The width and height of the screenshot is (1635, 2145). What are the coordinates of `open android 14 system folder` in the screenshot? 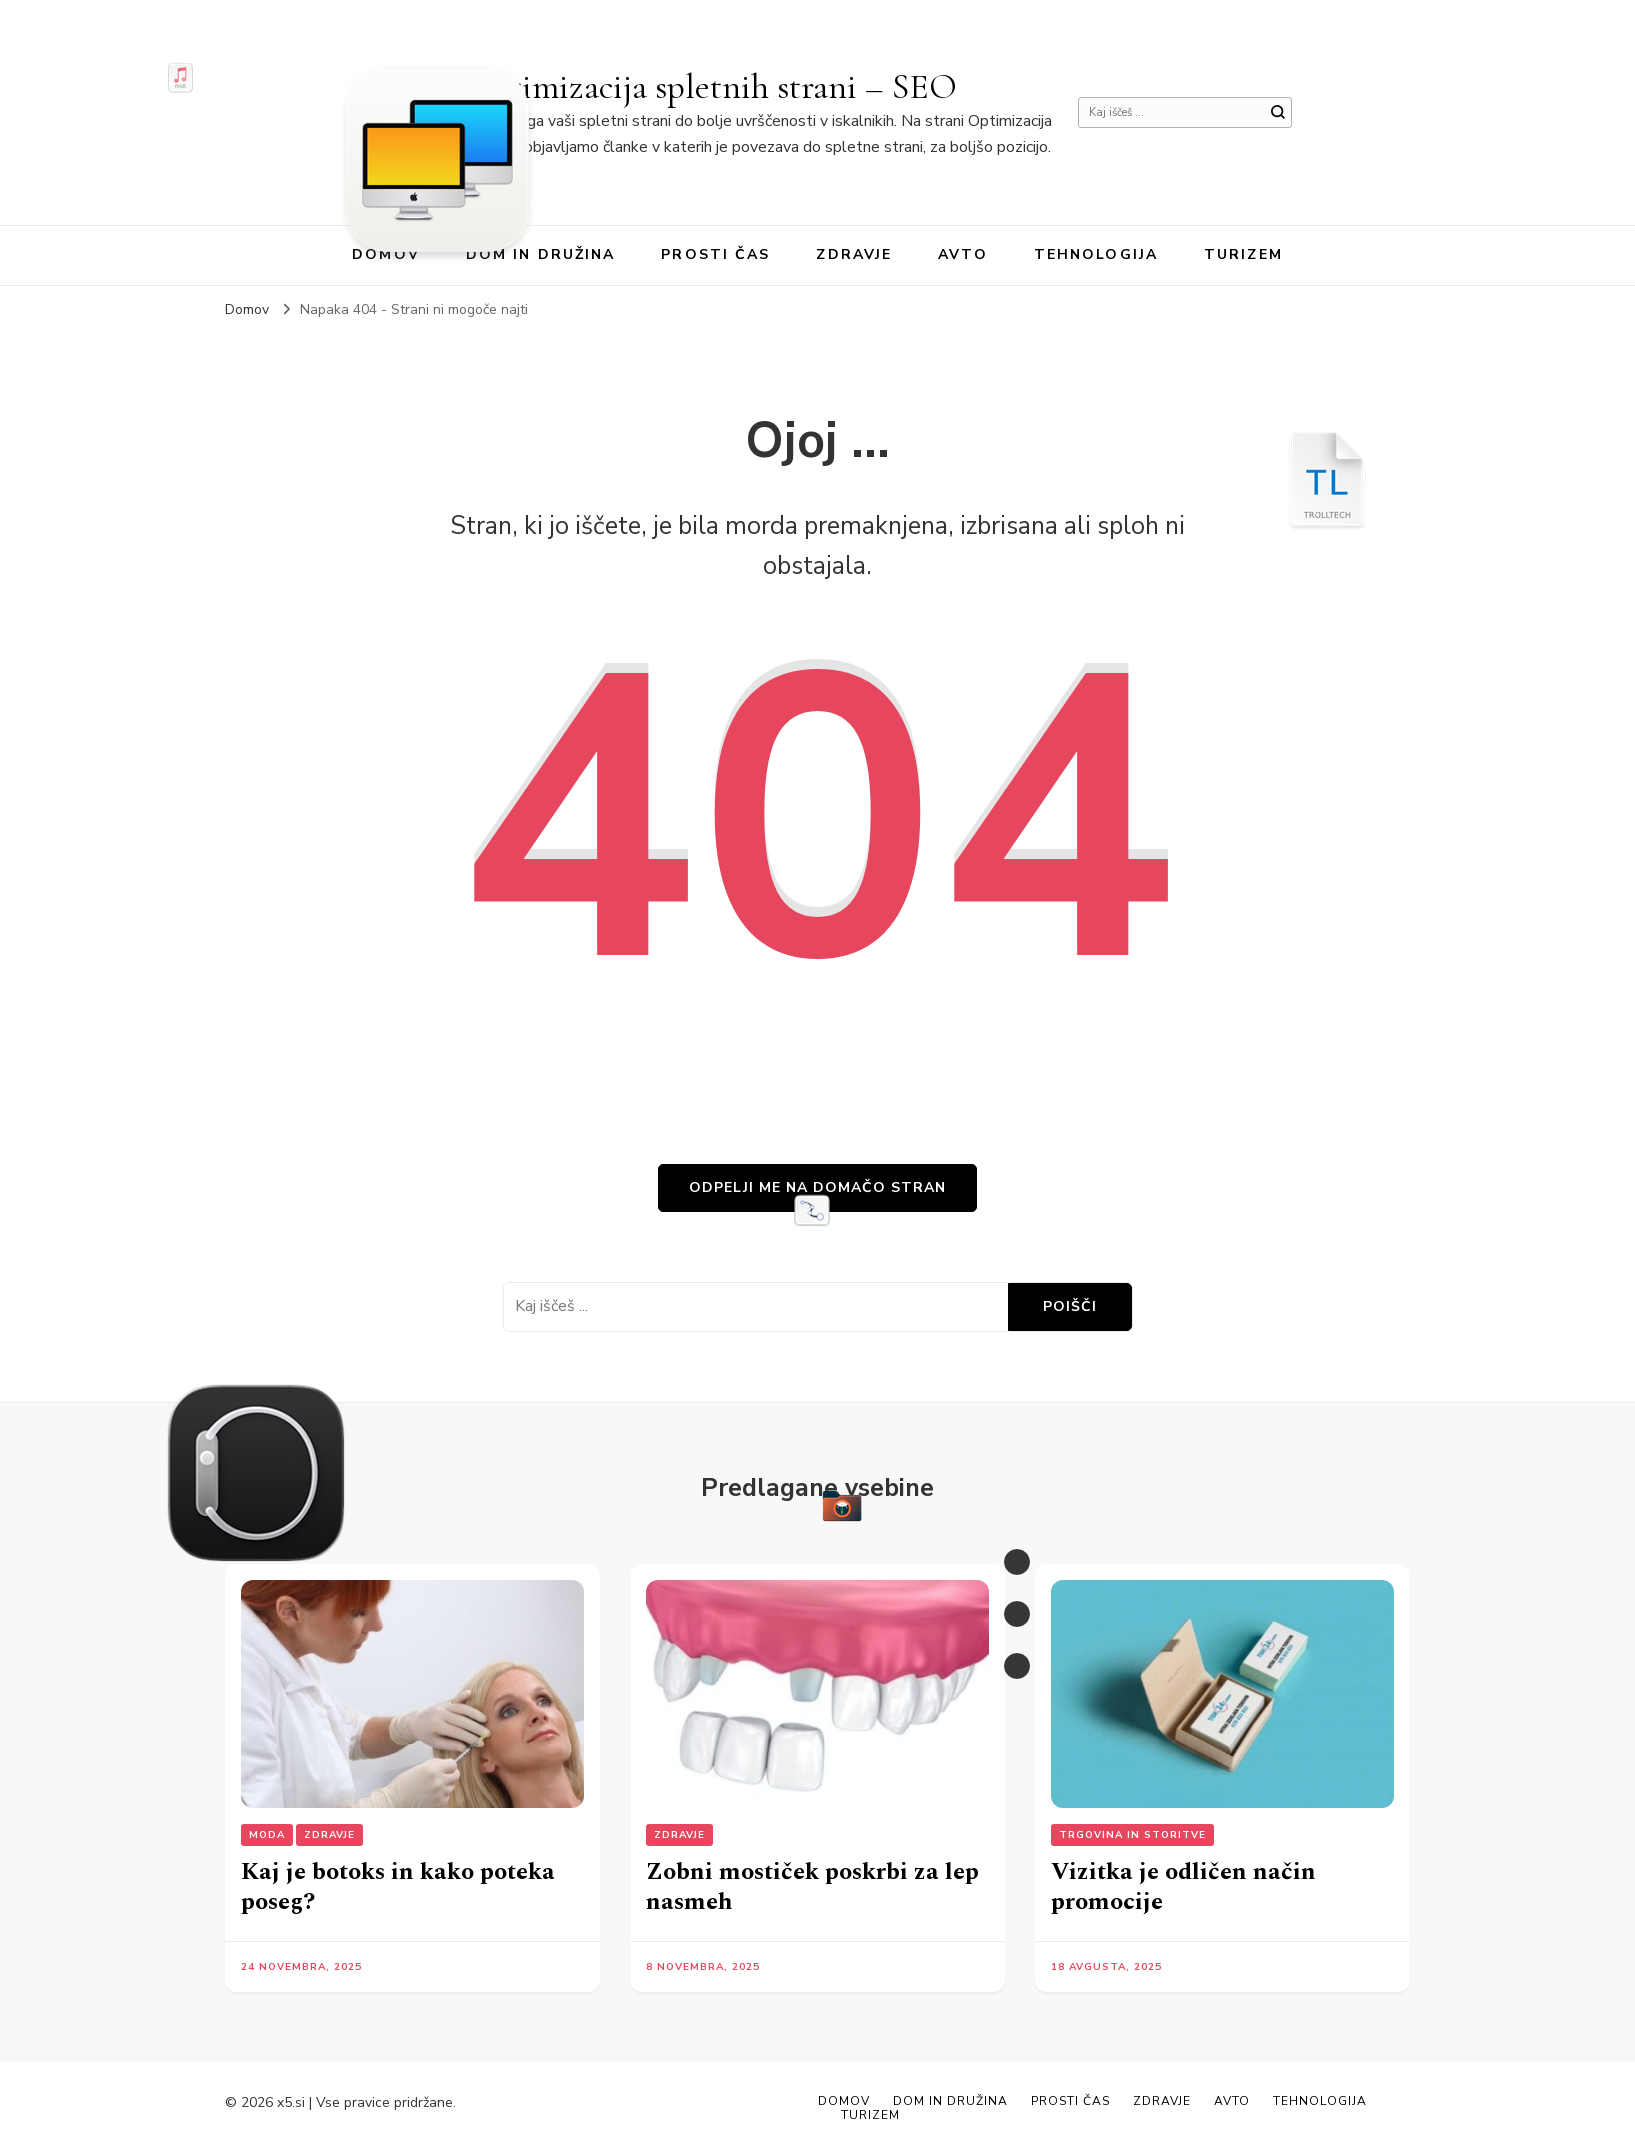 It's located at (842, 1507).